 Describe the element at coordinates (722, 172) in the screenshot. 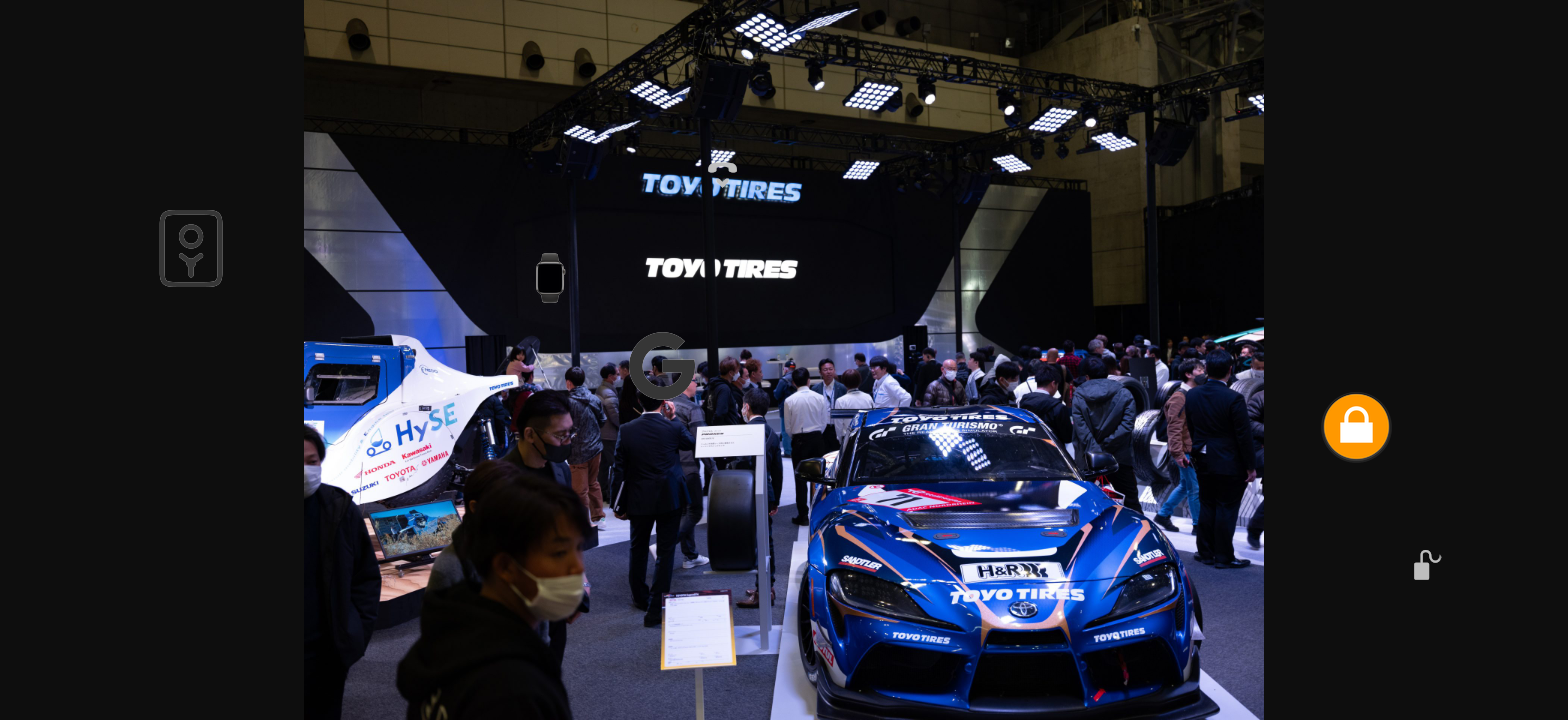

I see `end or hang up a call` at that location.